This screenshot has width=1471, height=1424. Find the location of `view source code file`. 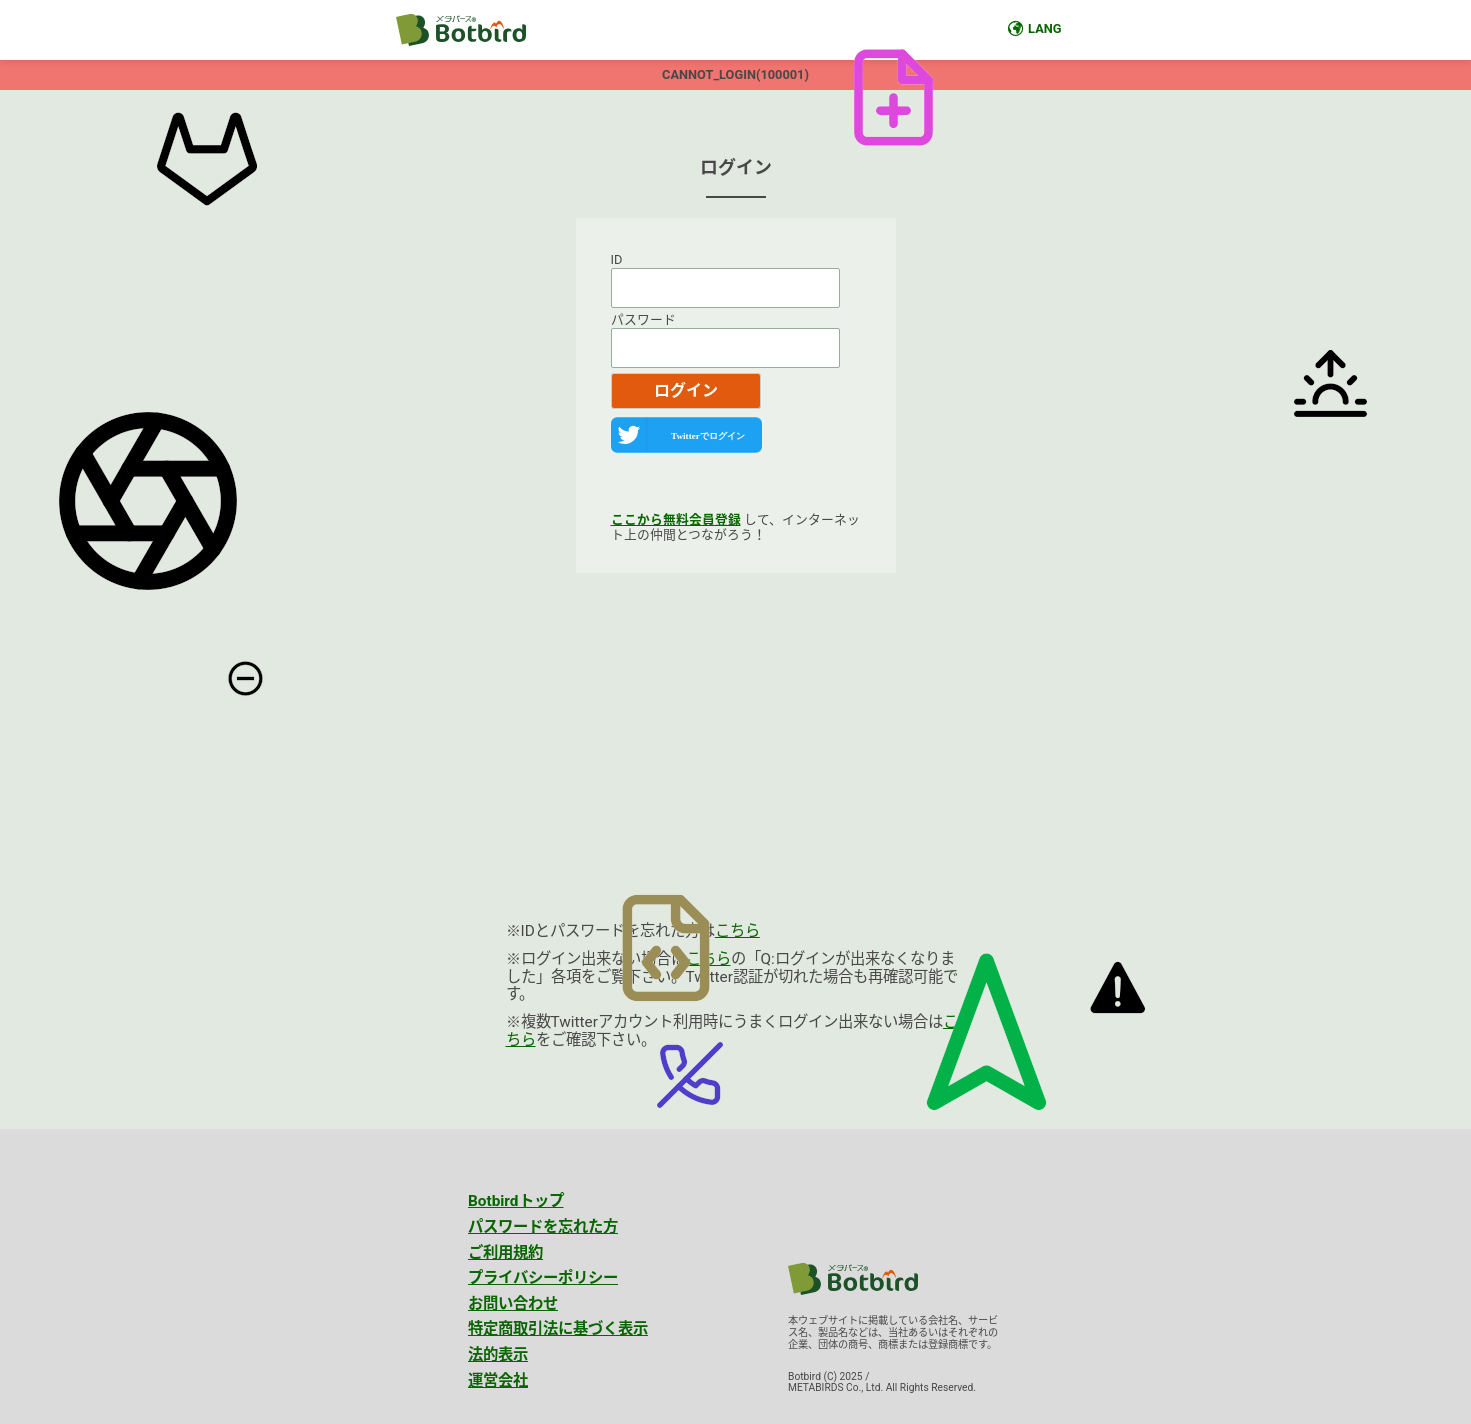

view source code file is located at coordinates (666, 948).